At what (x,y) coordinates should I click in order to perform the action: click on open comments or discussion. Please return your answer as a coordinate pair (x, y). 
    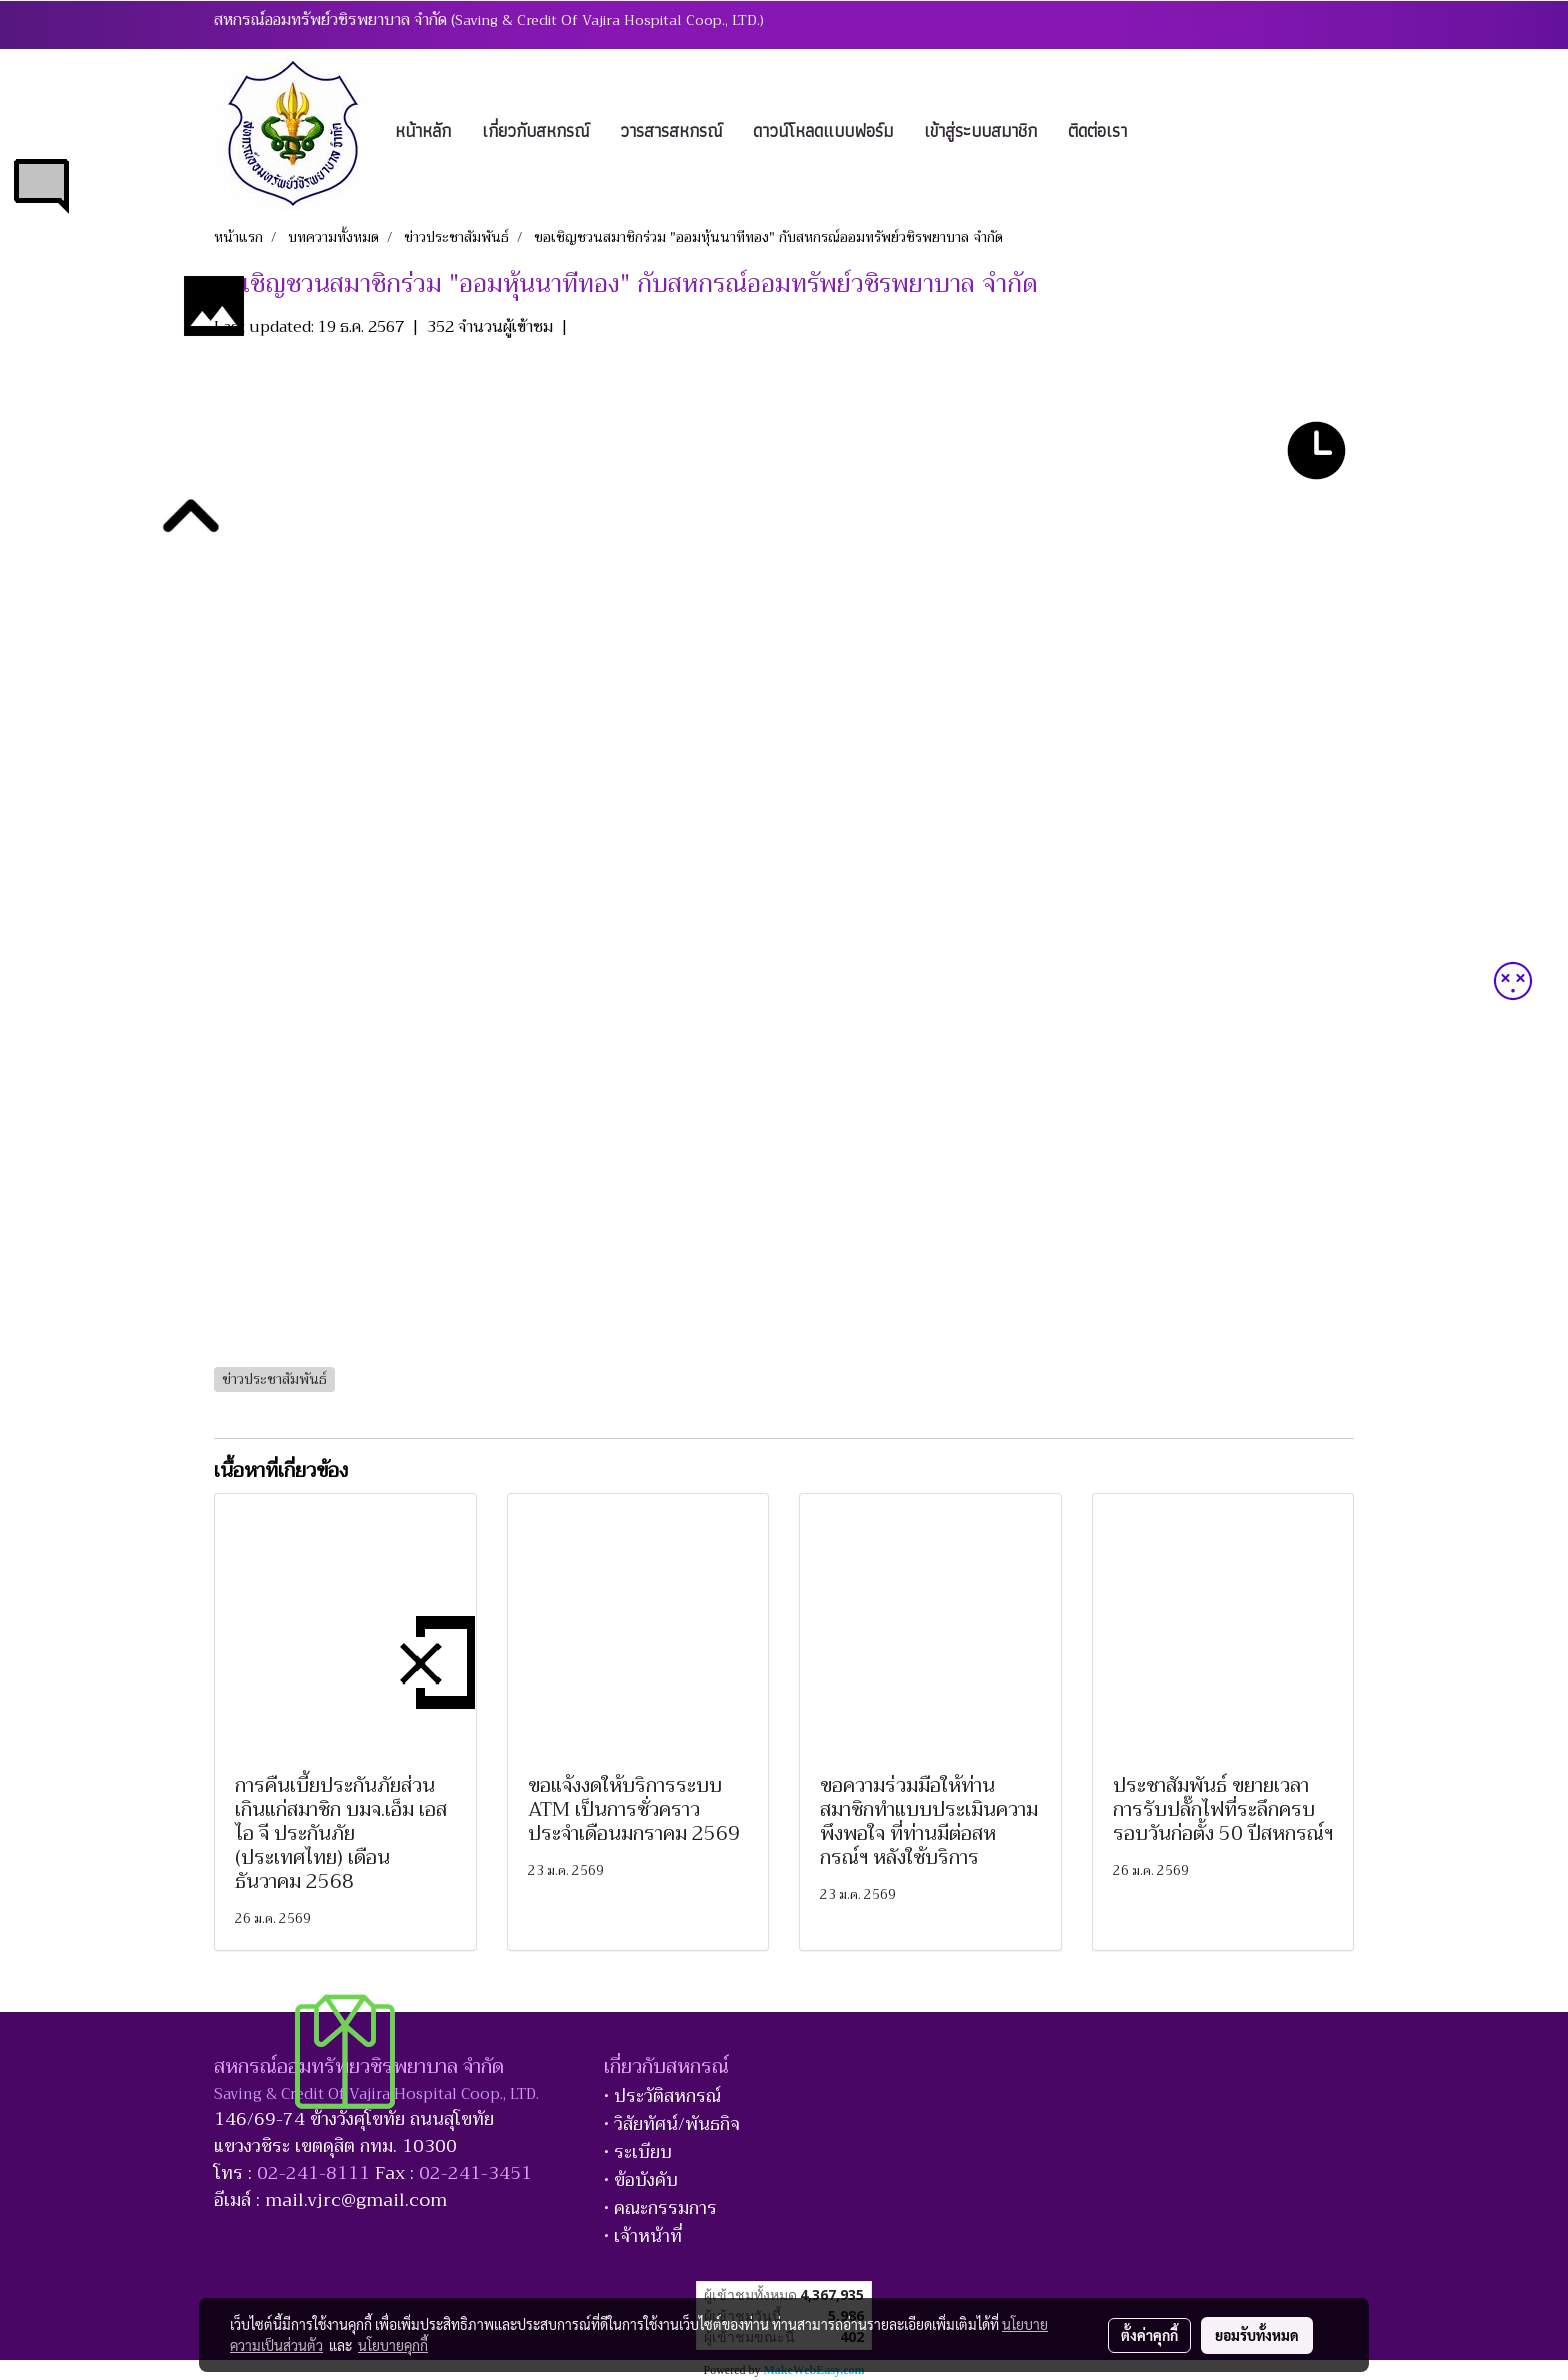
    Looking at the image, I should click on (41, 186).